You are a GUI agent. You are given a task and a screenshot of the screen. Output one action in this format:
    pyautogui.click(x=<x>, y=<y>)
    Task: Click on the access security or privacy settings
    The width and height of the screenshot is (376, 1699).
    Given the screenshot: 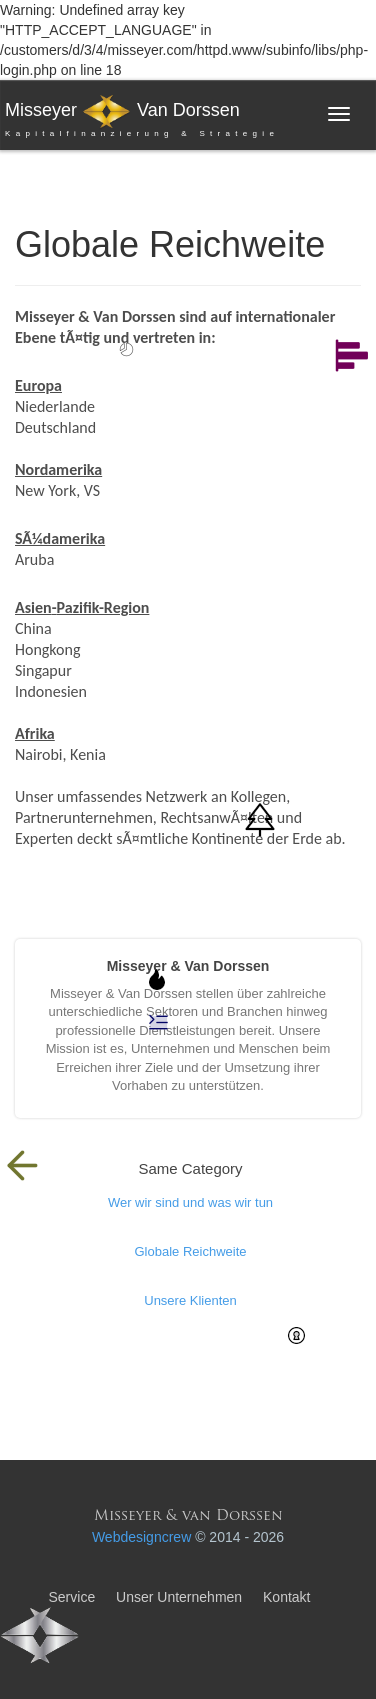 What is the action you would take?
    pyautogui.click(x=296, y=1335)
    